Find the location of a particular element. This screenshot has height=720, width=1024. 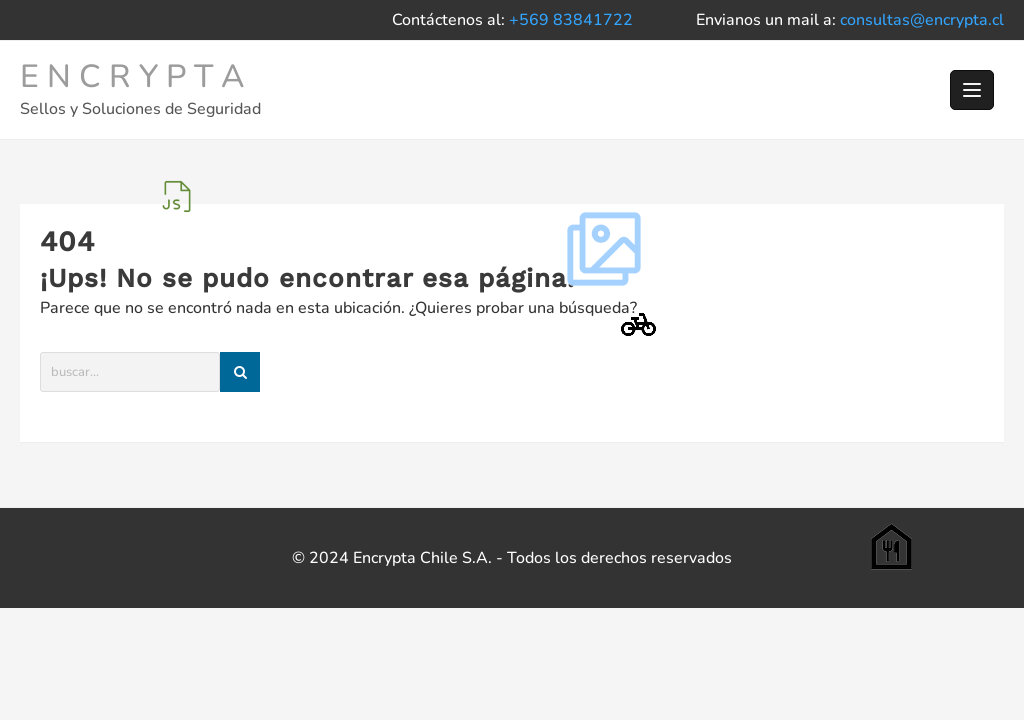

javascript file in a project directory is located at coordinates (177, 196).